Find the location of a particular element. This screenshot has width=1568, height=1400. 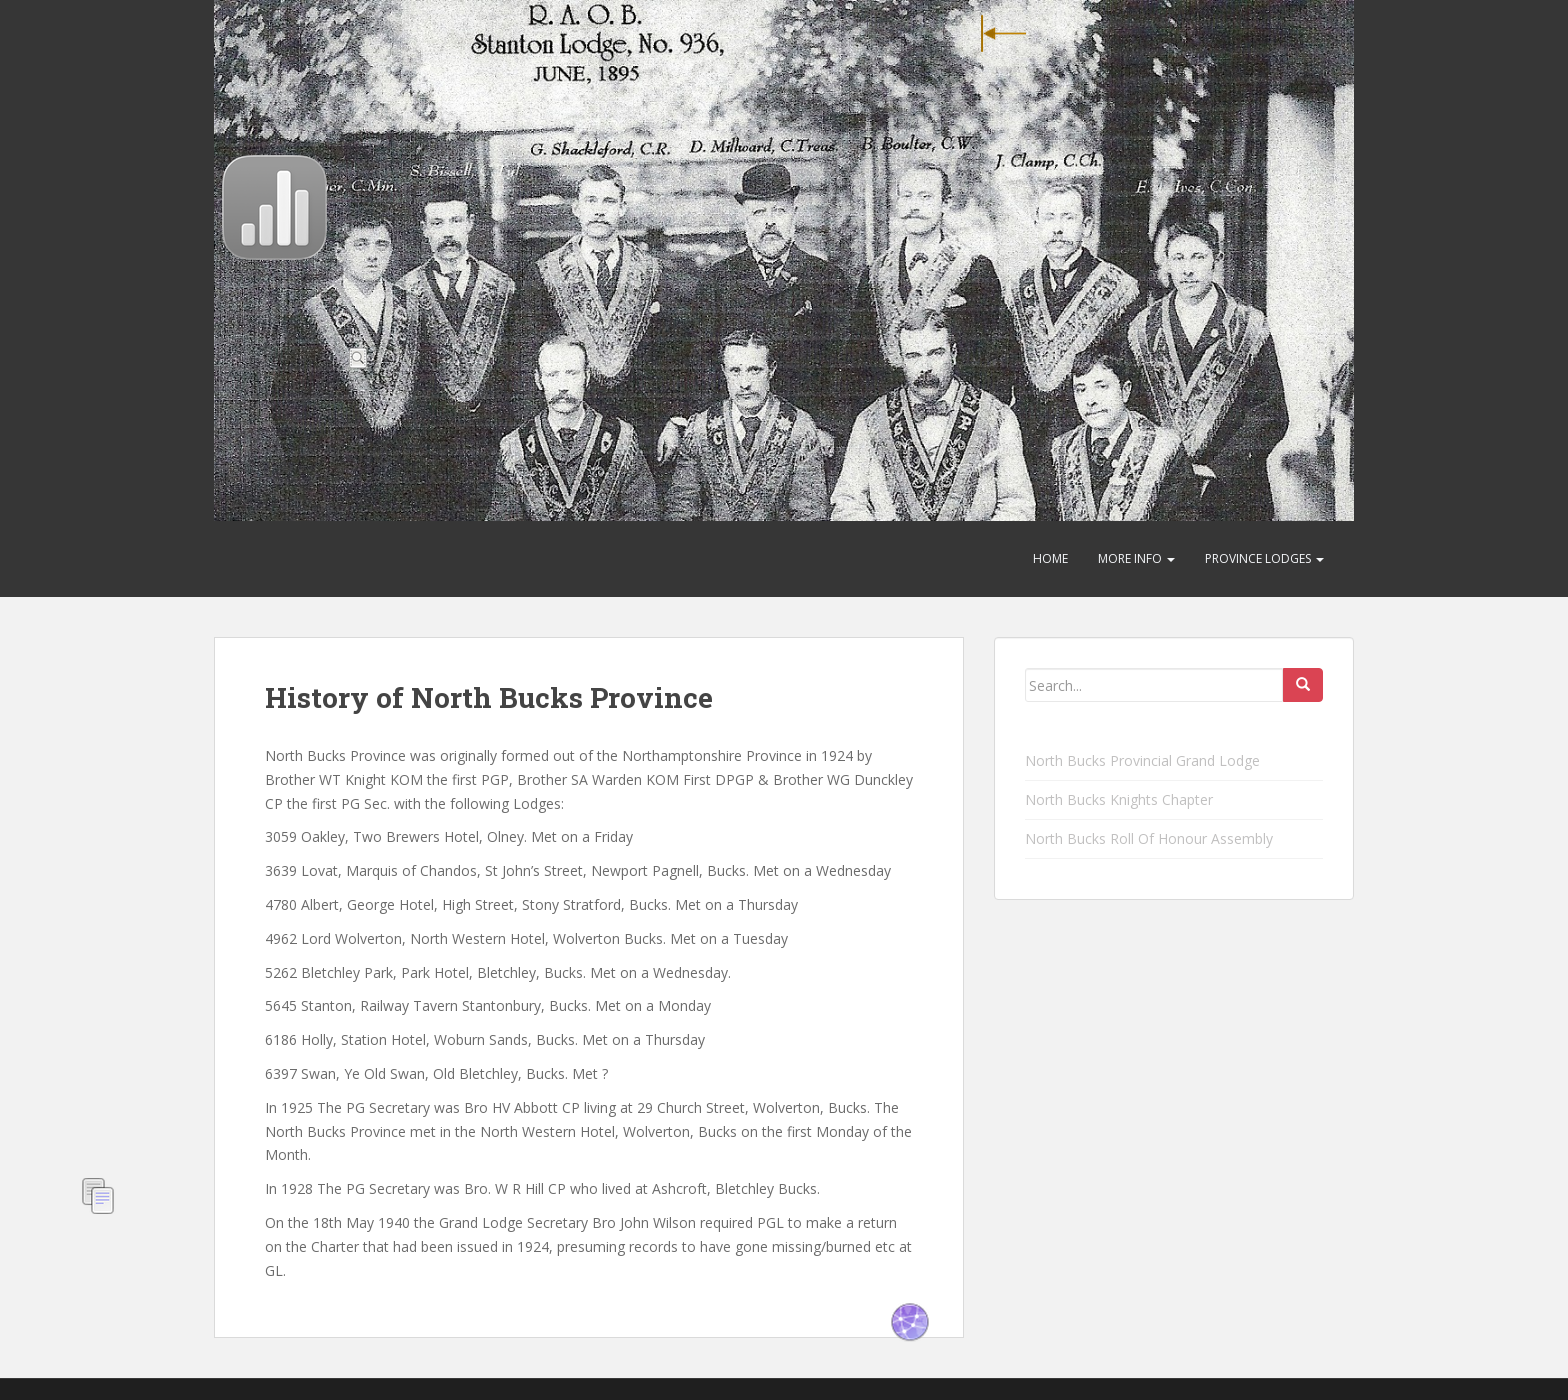

copy selected content to clipboard is located at coordinates (98, 1196).